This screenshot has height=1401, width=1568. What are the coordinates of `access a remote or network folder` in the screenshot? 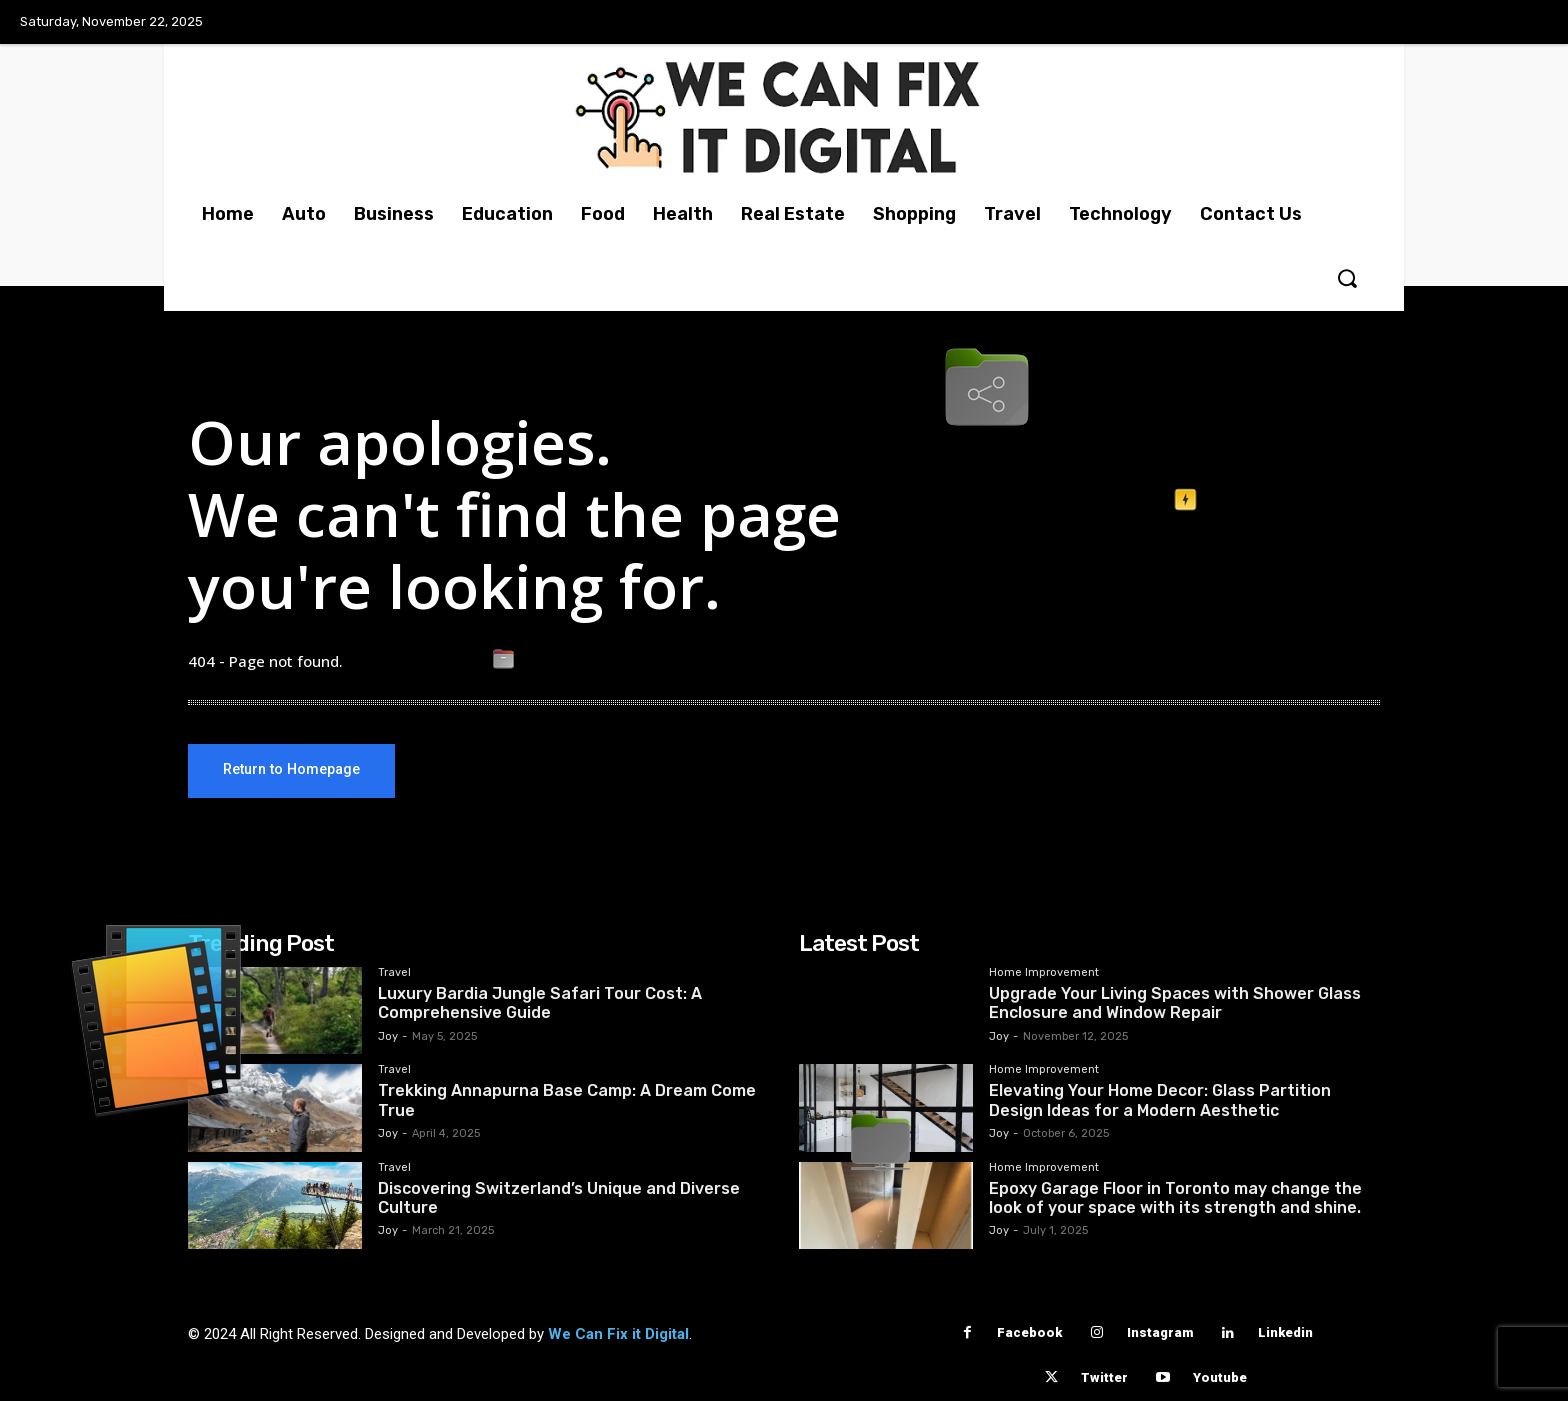 It's located at (880, 1141).